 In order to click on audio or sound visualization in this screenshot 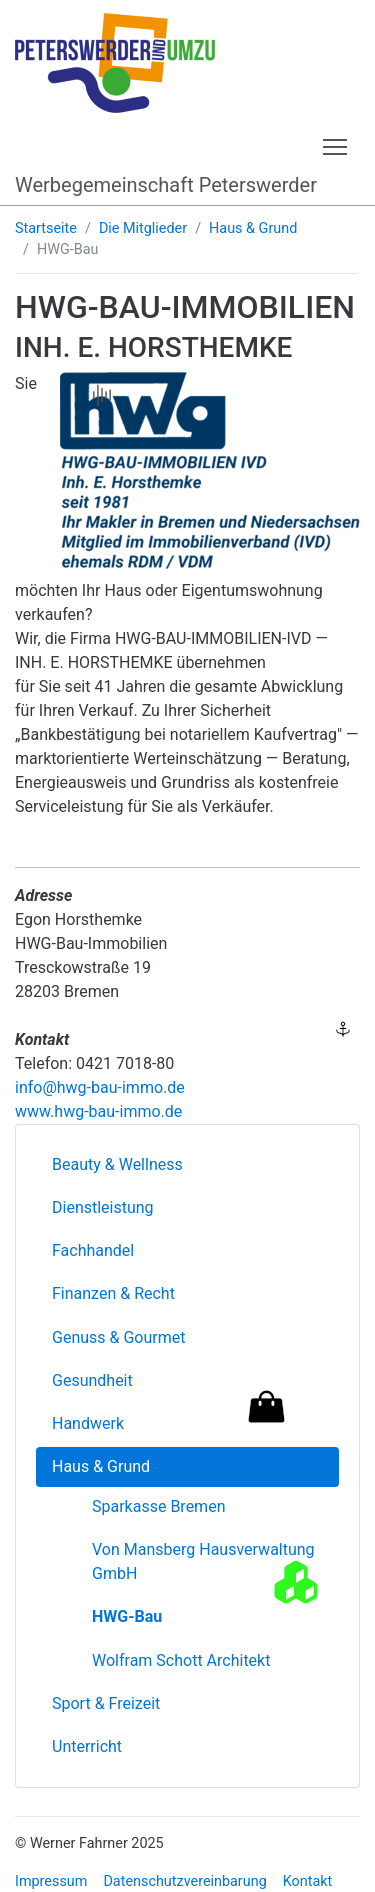, I will do `click(102, 395)`.